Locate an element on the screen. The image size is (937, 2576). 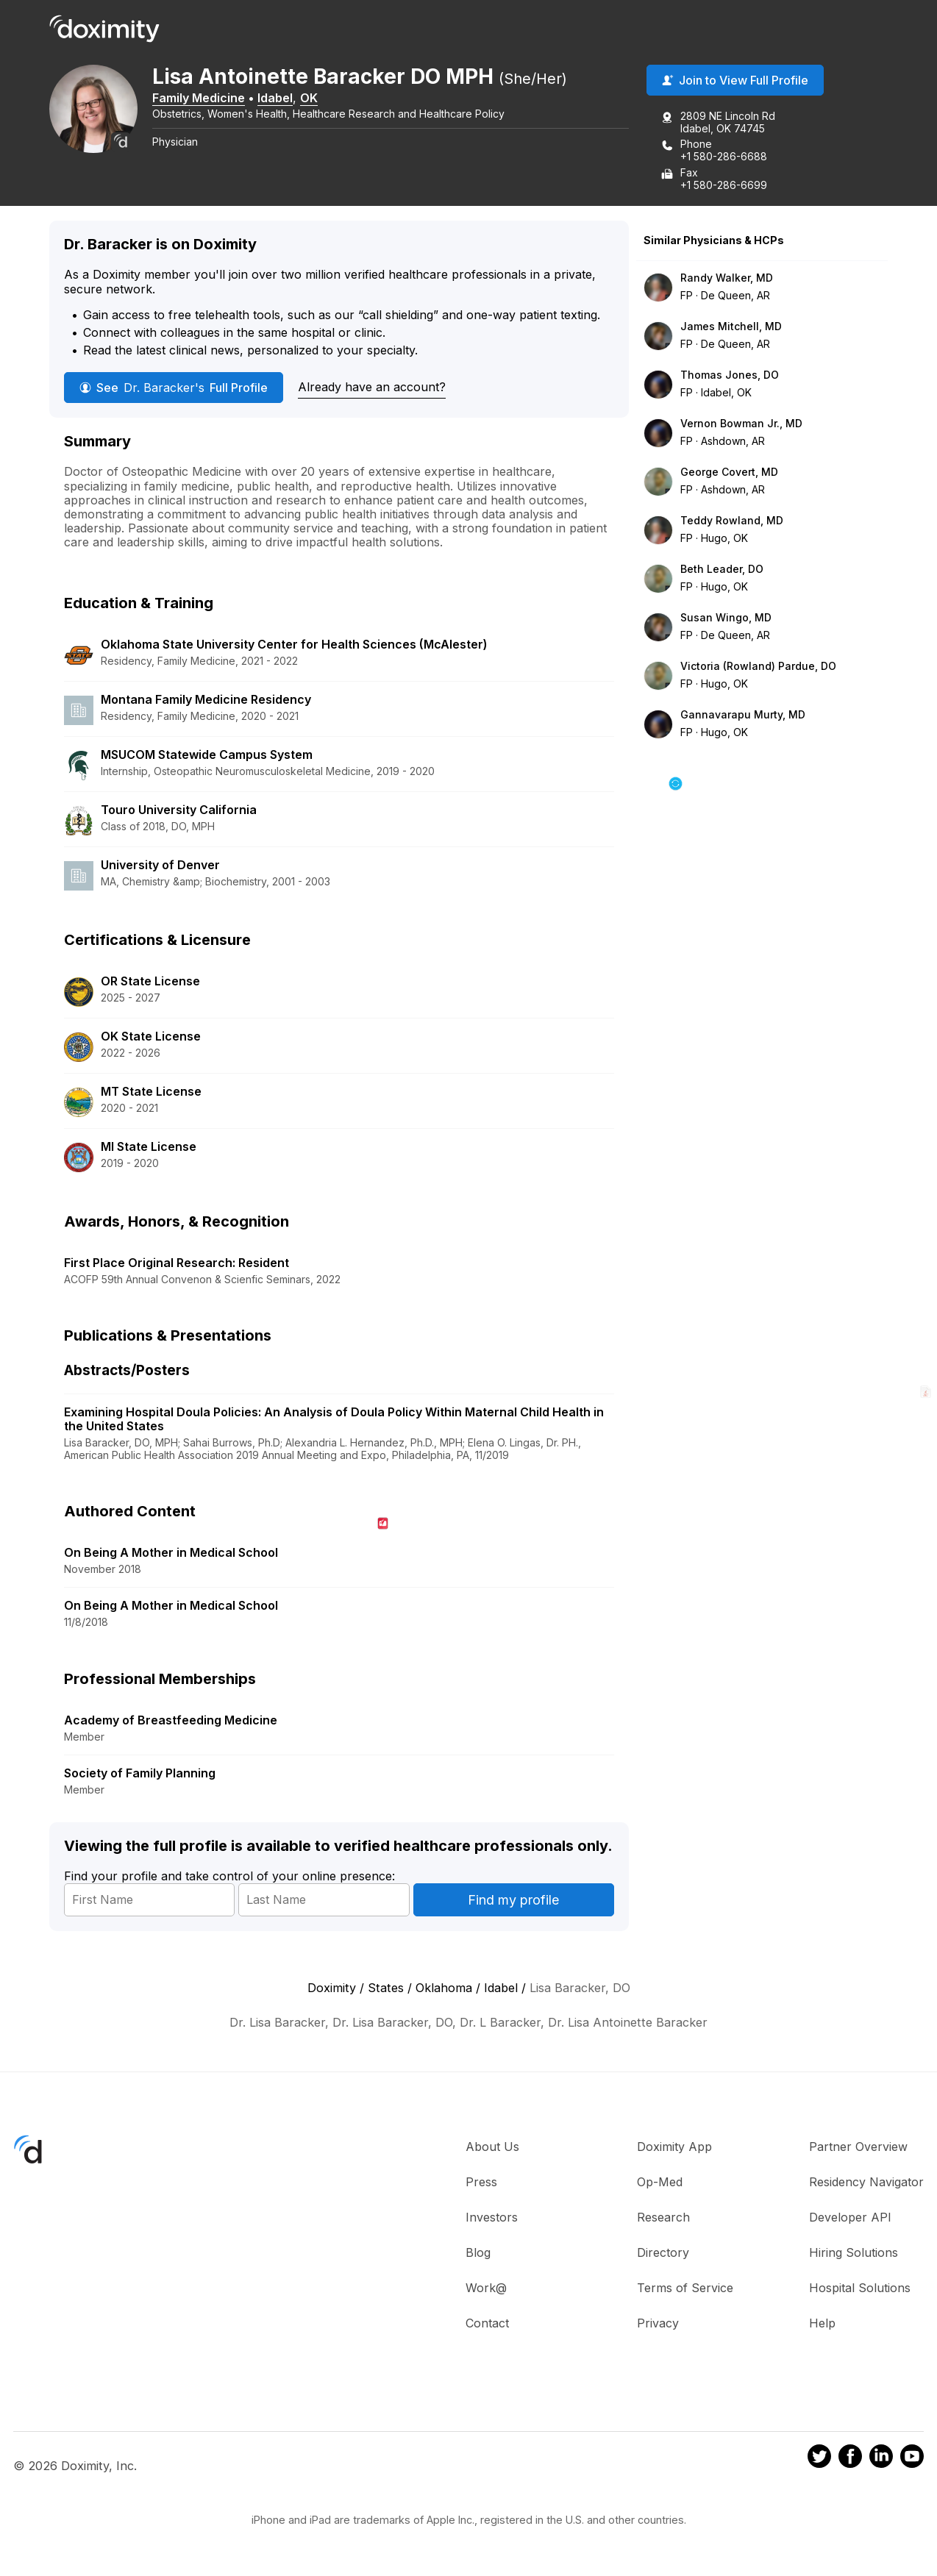
dropbox is currently syncing files is located at coordinates (675, 783).